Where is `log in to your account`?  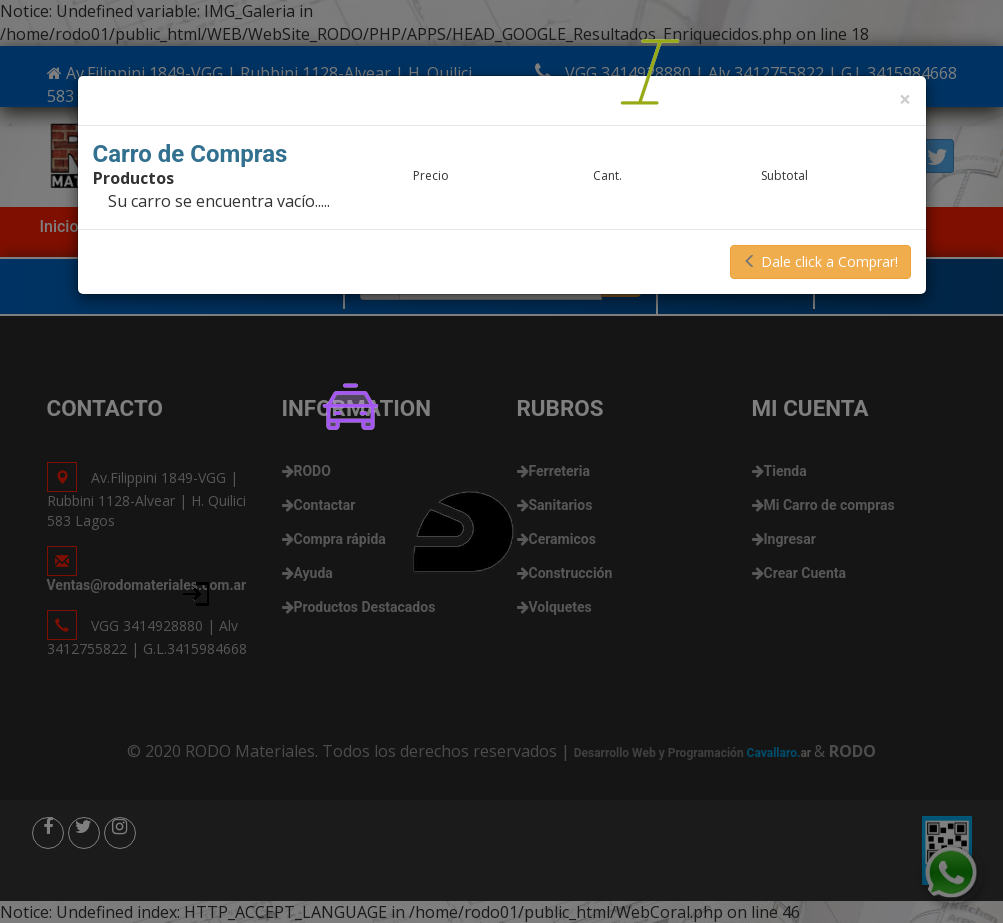
log in to your account is located at coordinates (196, 594).